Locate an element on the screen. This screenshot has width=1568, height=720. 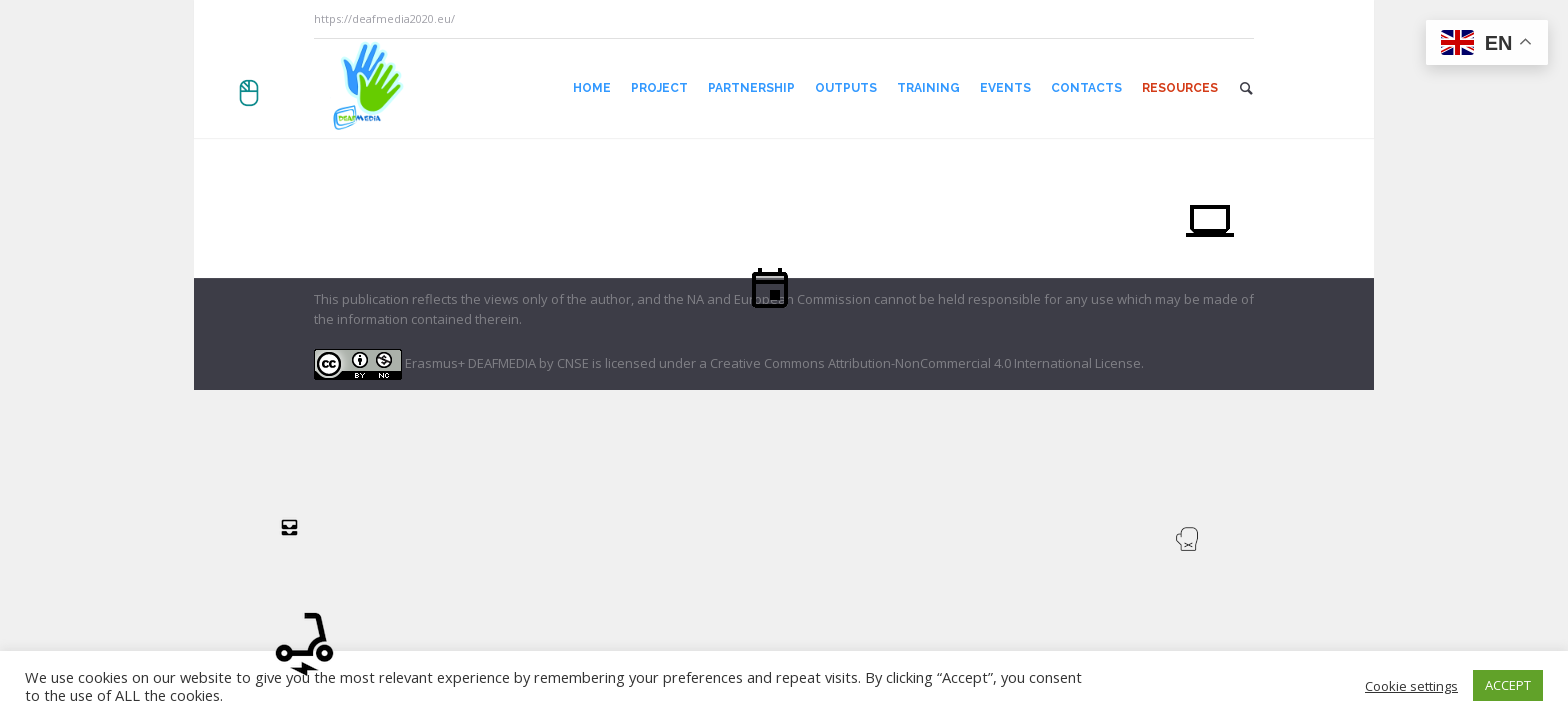
access desktop or computer settings is located at coordinates (1210, 221).